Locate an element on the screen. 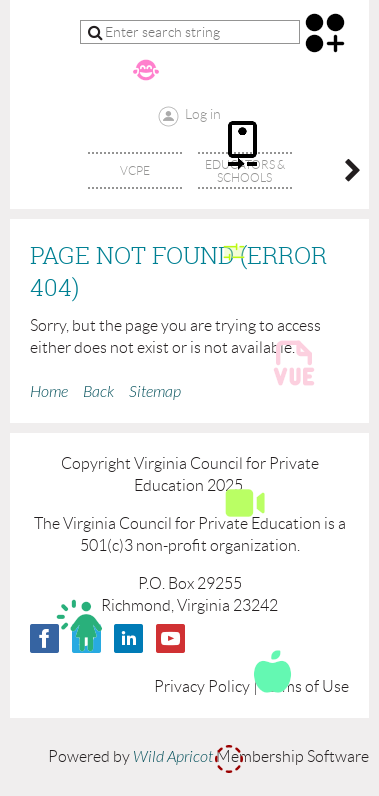 This screenshot has height=796, width=379. start a video call is located at coordinates (244, 503).